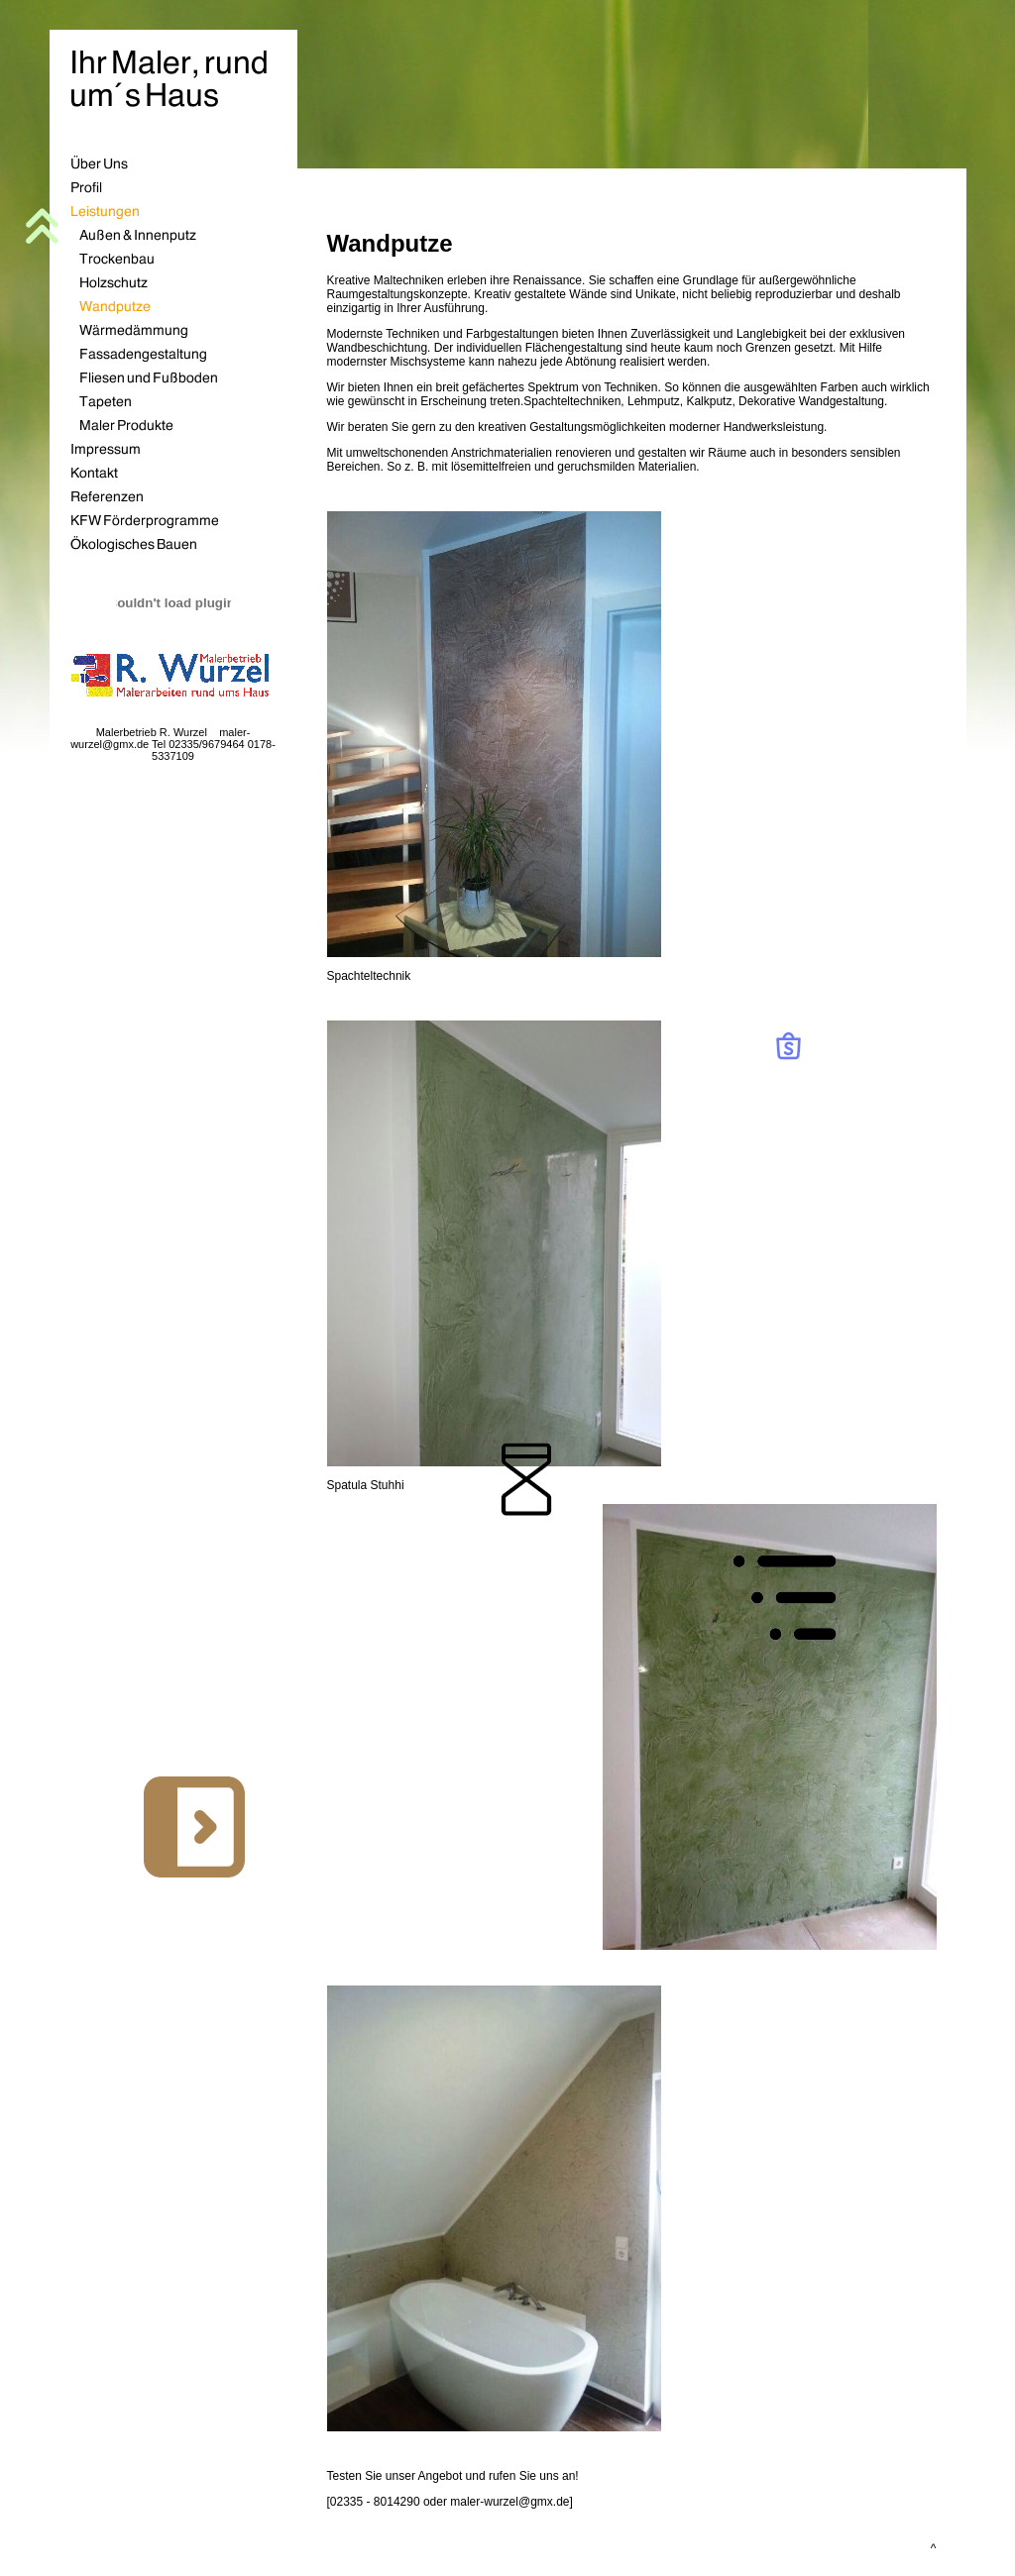  Describe the element at coordinates (781, 1597) in the screenshot. I see `view hierarchical list or tree structure` at that location.